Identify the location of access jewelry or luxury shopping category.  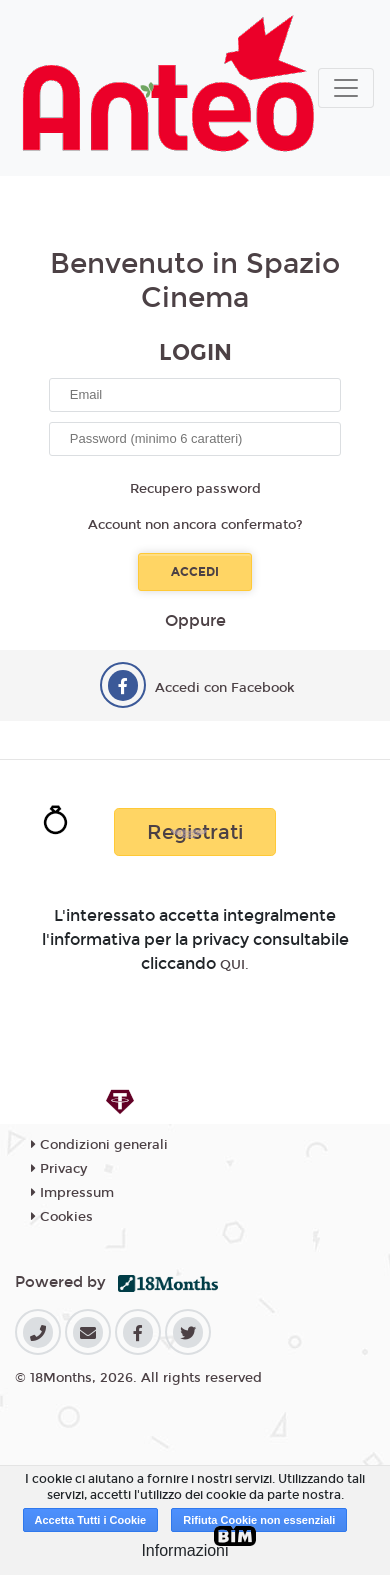
(55, 820).